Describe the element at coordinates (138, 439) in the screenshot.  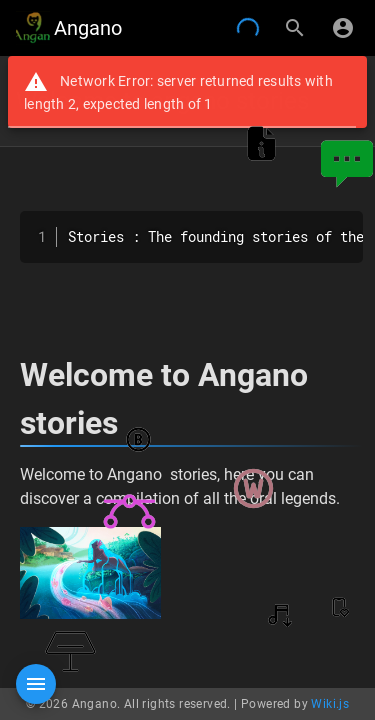
I see `indicates item or option labeled "B"` at that location.